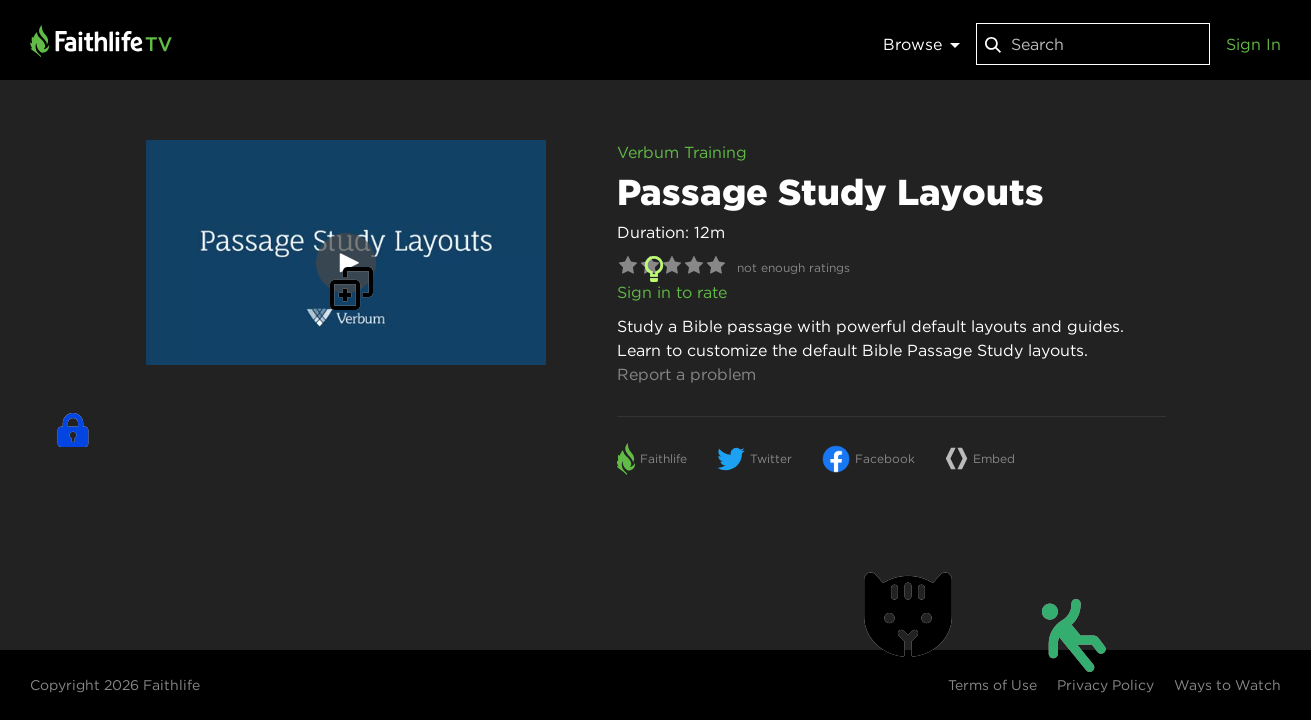 The image size is (1311, 720). What do you see at coordinates (908, 613) in the screenshot?
I see `access pet-related features or settings` at bounding box center [908, 613].